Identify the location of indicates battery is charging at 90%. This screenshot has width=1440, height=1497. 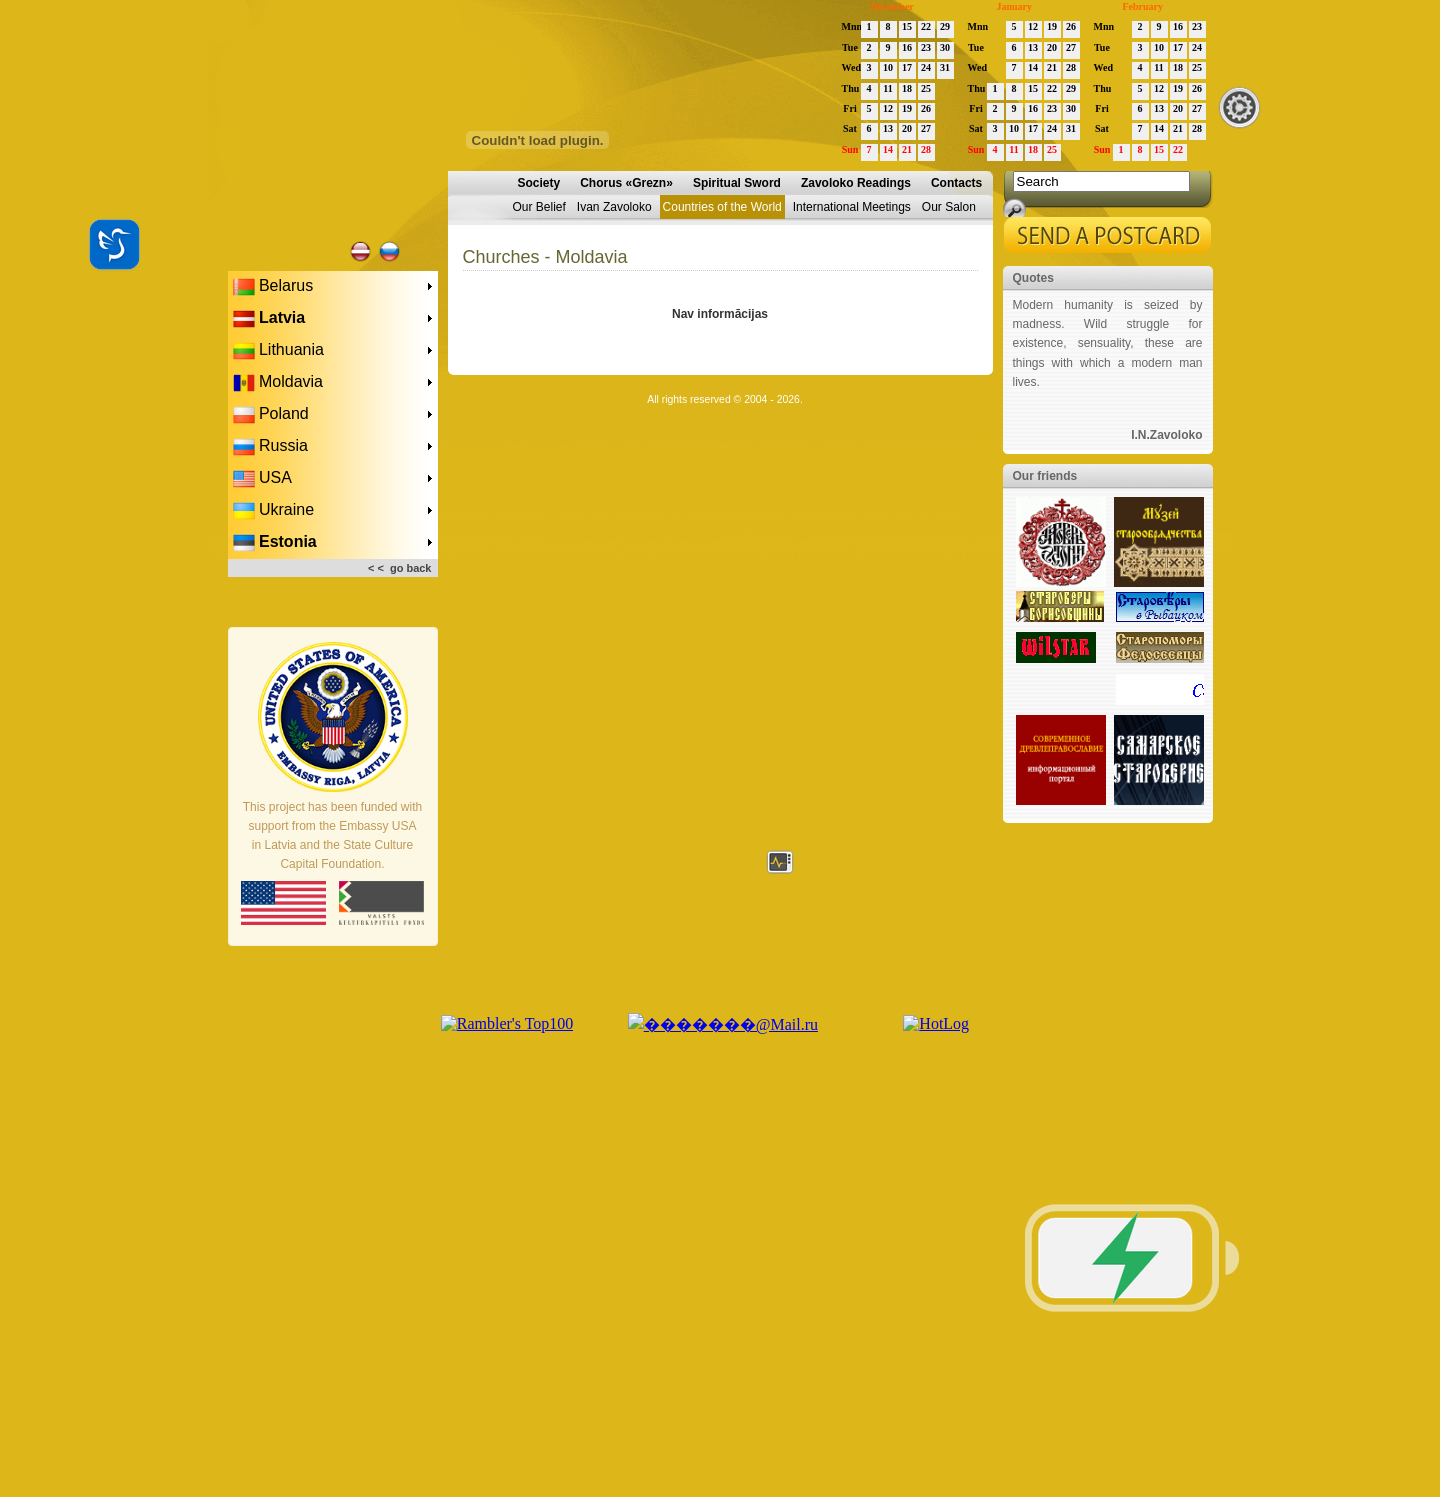
(1132, 1258).